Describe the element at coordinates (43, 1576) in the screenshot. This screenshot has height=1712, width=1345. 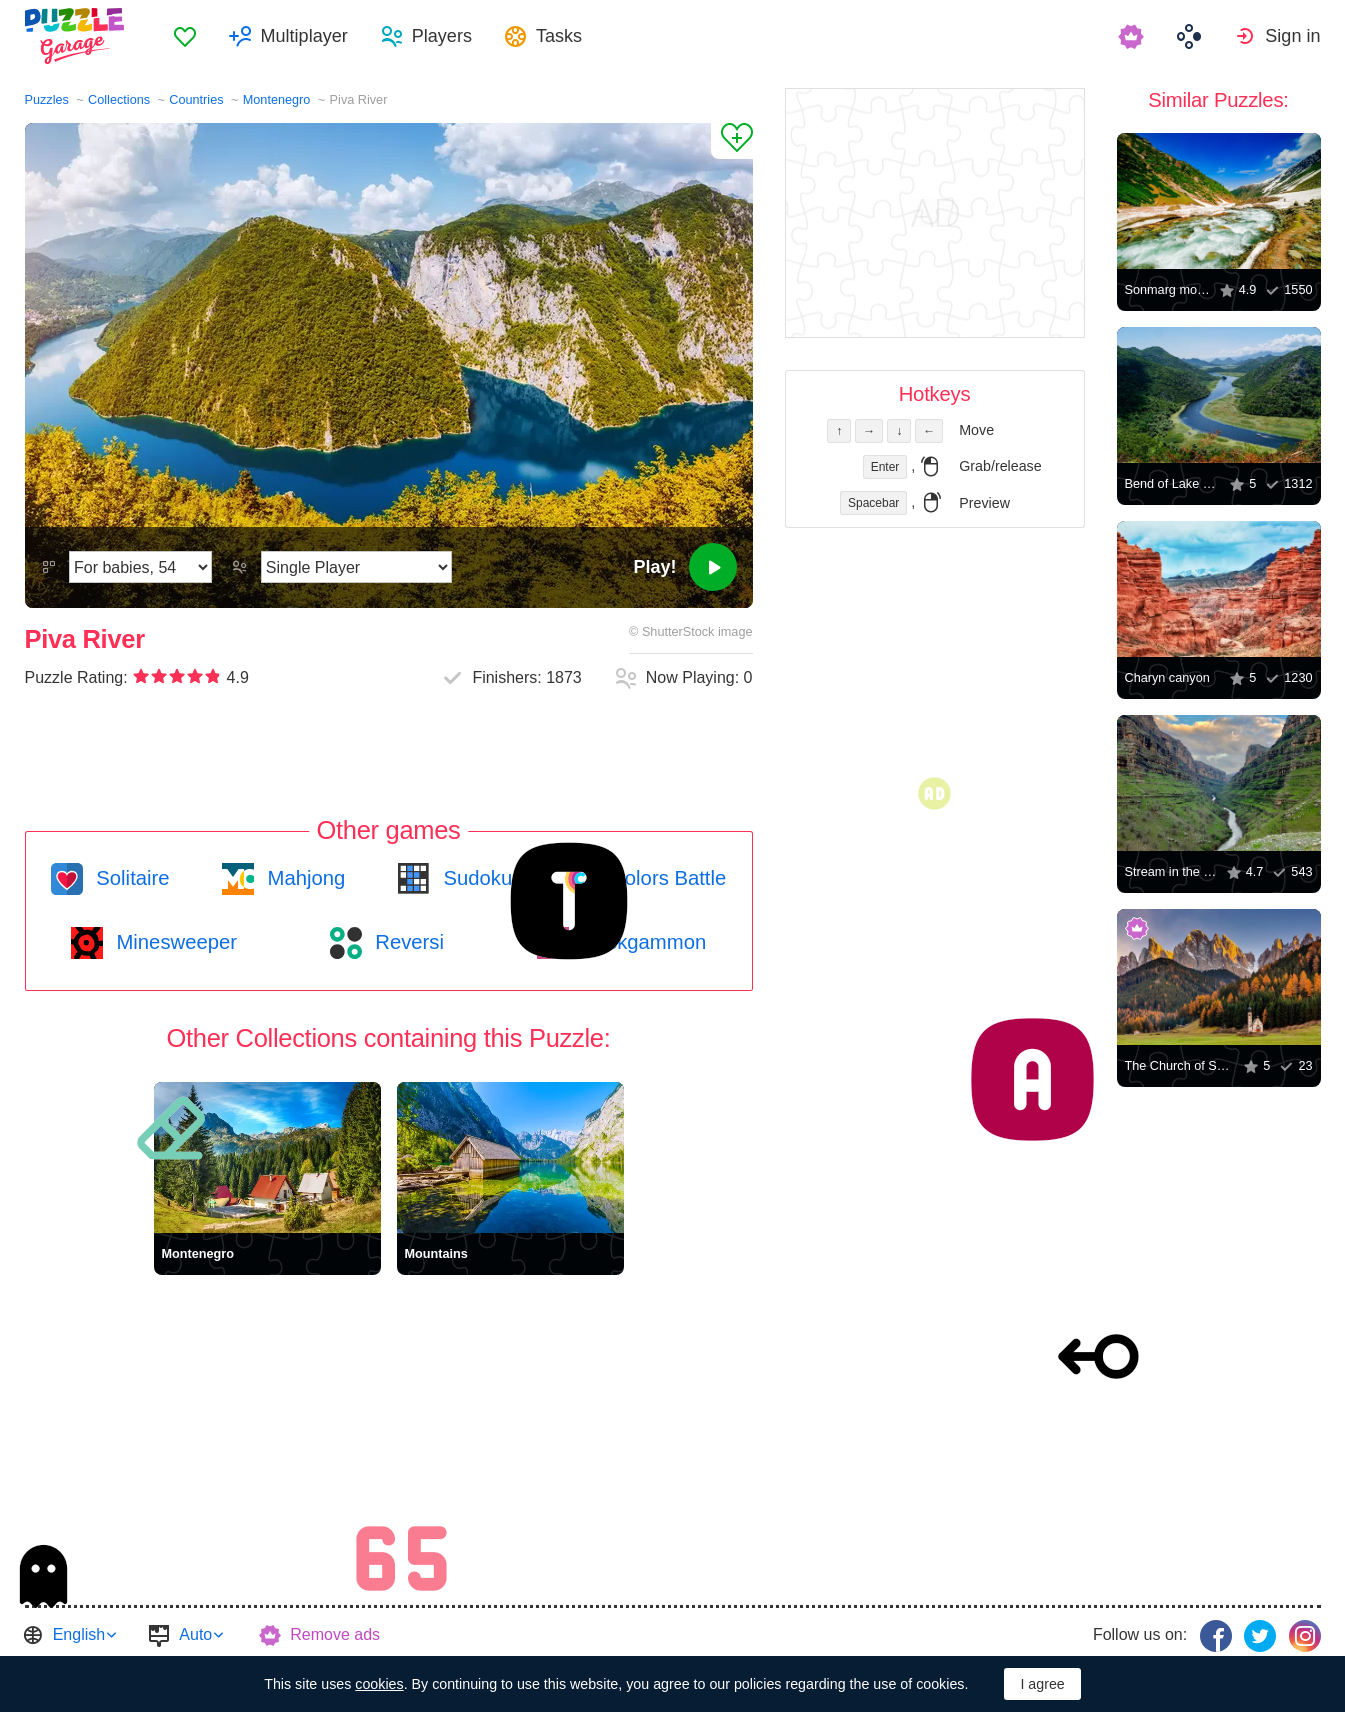
I see `toggle ghost mode or invisible status` at that location.